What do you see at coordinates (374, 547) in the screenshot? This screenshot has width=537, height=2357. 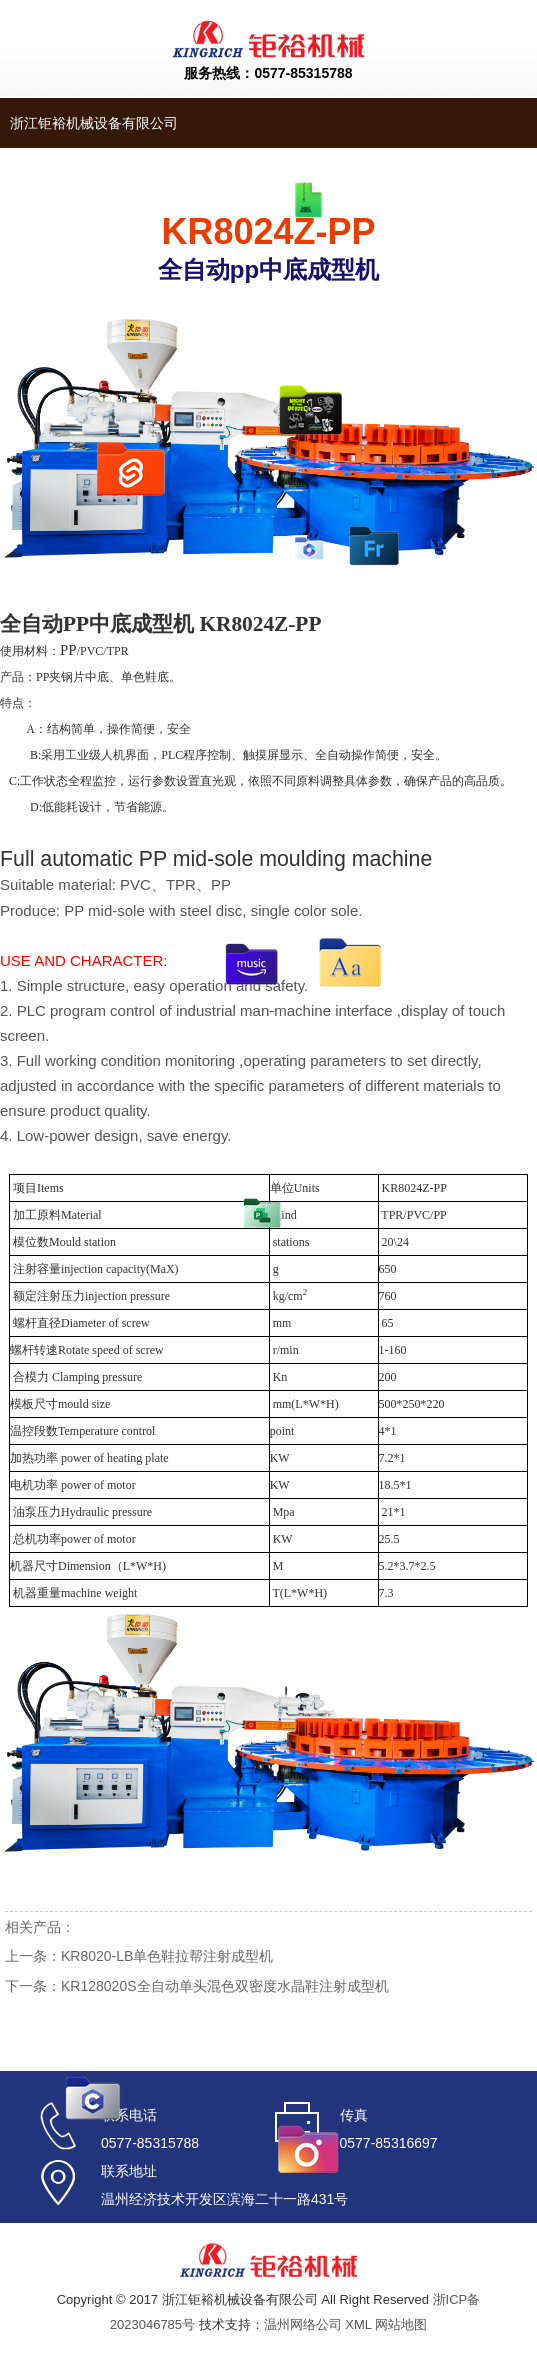 I see `open adobe fresco project folder` at bounding box center [374, 547].